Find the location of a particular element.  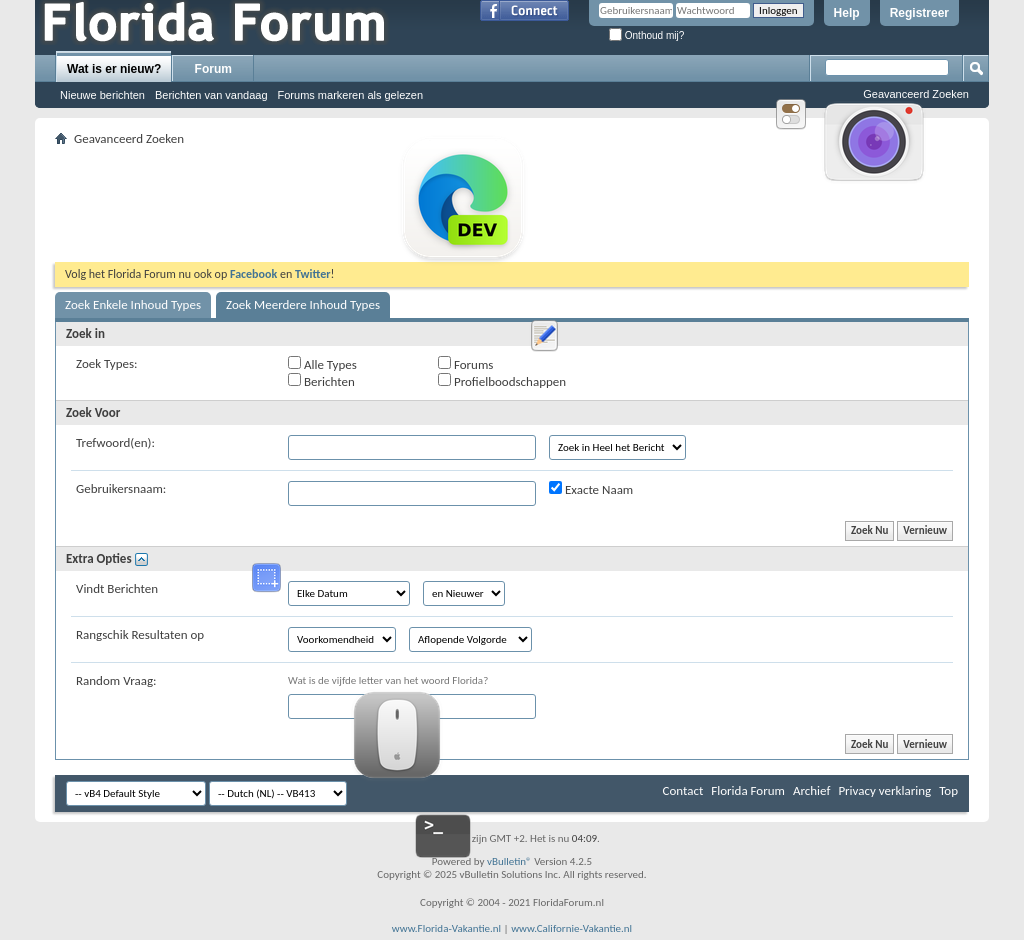

open system settings or preferences is located at coordinates (791, 114).